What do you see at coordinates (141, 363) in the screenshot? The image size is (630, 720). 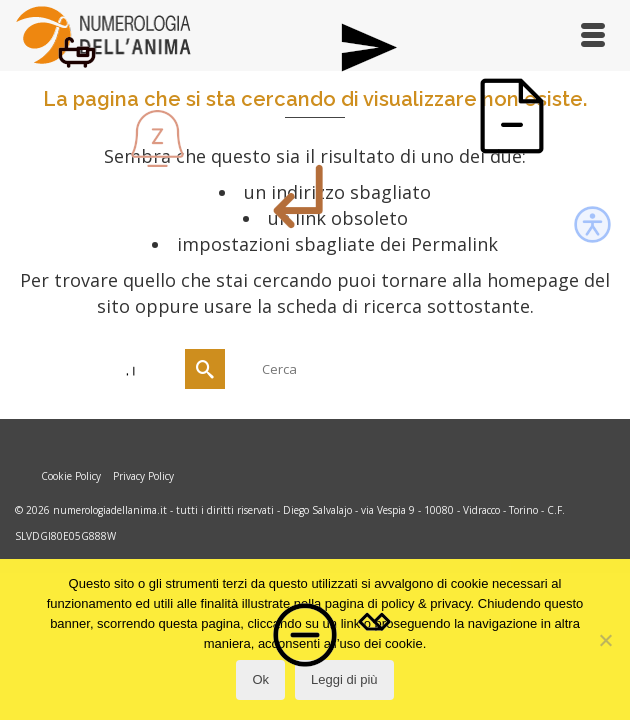 I see `indicates weak cellular signal strength` at bounding box center [141, 363].